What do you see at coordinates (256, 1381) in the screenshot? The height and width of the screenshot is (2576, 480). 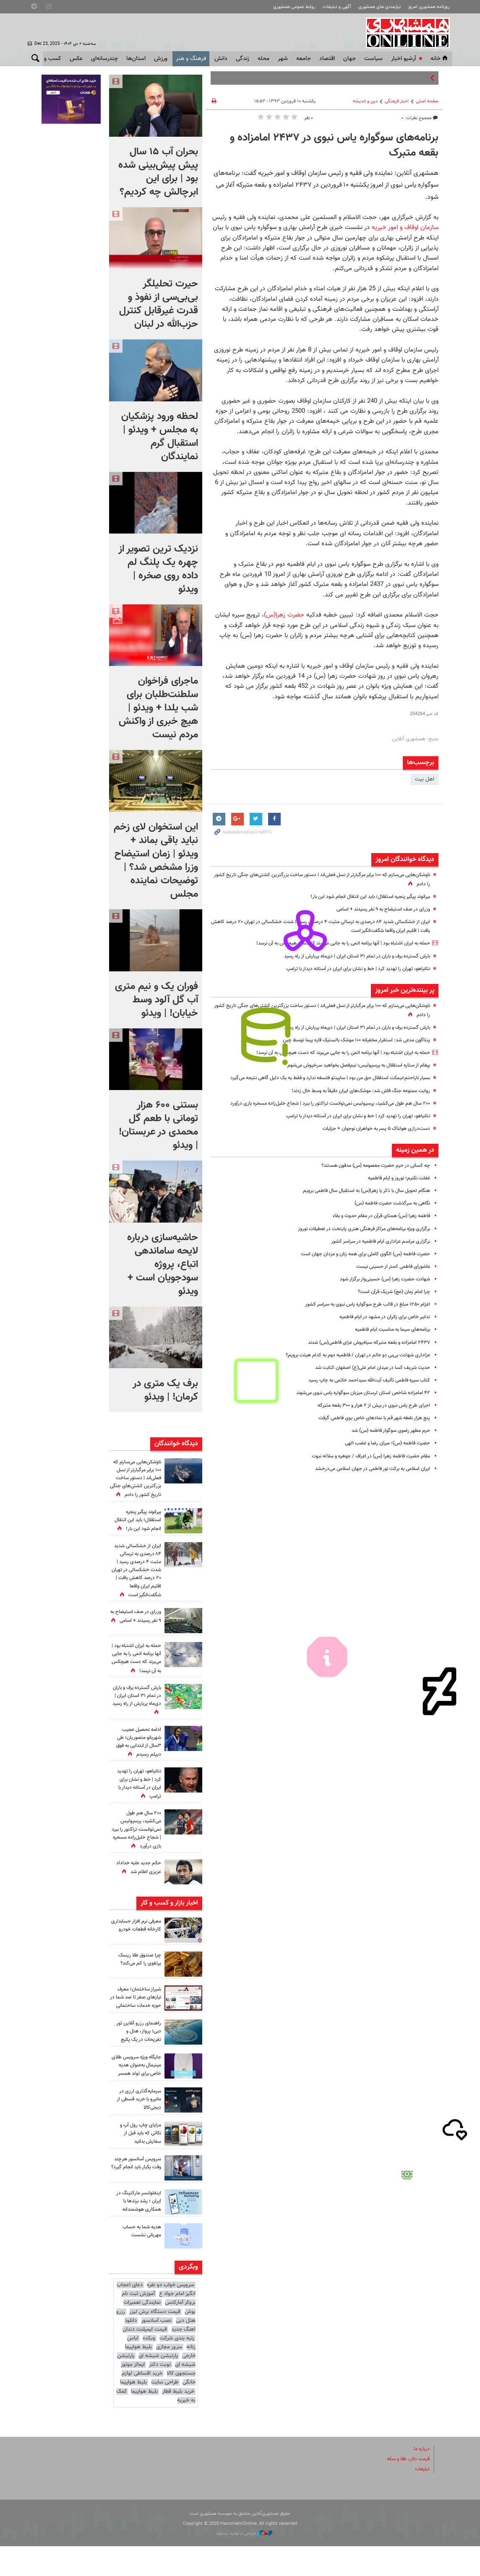 I see `stop media playback` at bounding box center [256, 1381].